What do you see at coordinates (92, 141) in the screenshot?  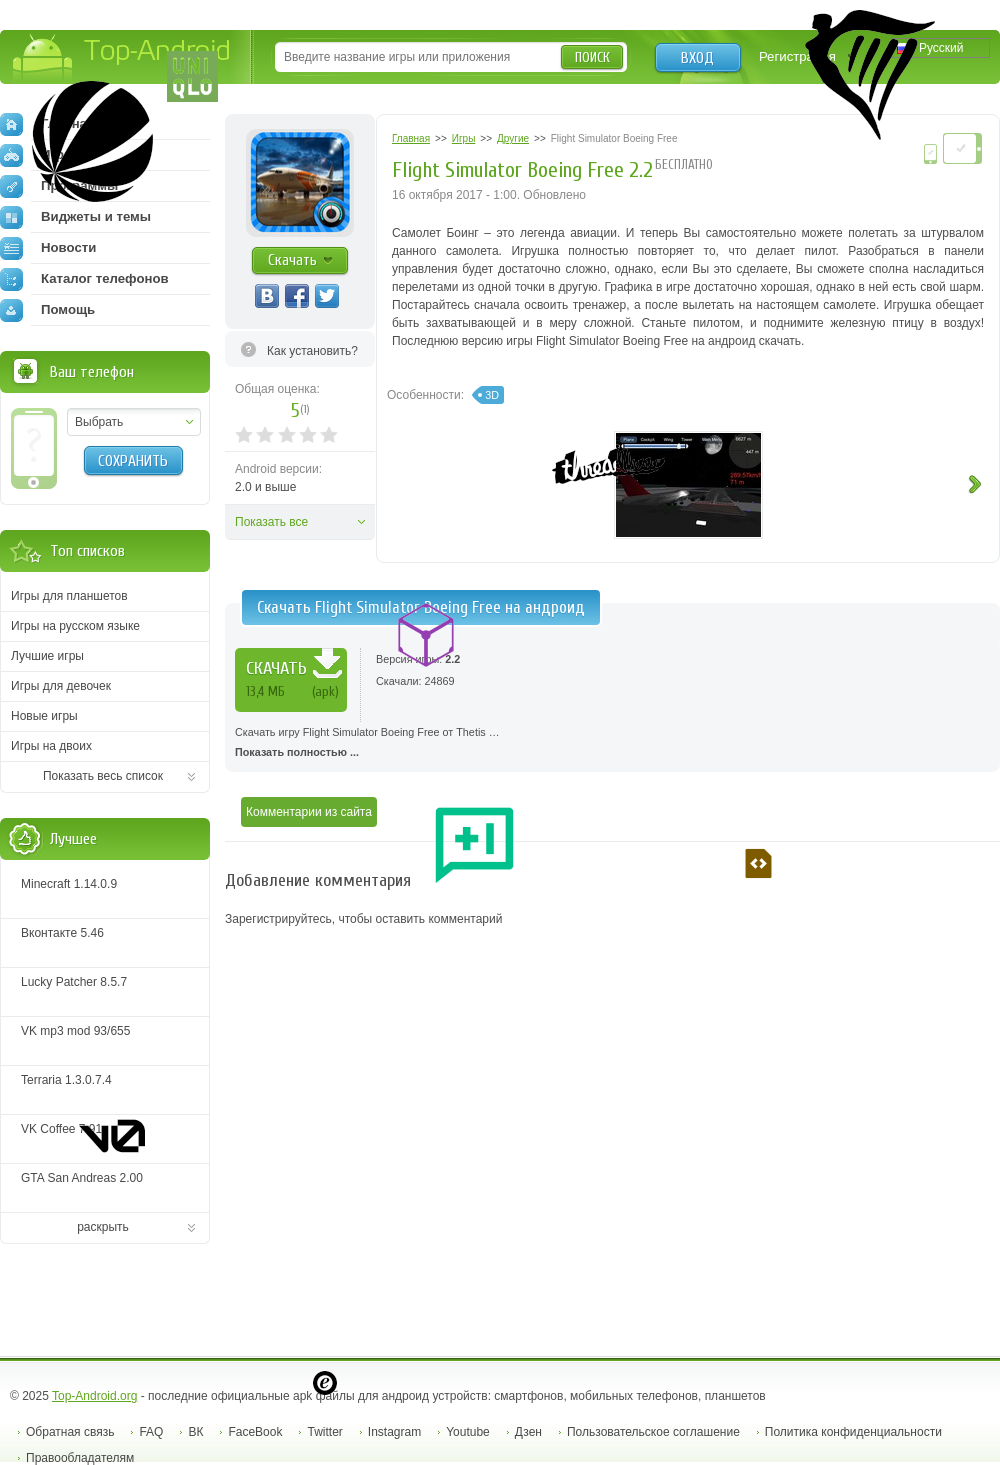 I see `sat.1 german television network logo` at bounding box center [92, 141].